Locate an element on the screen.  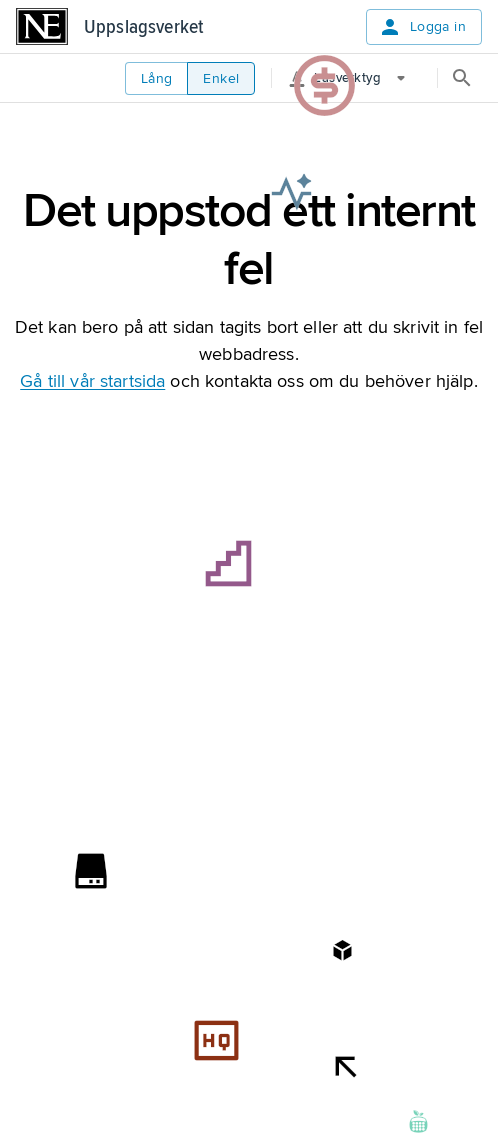
access external storage or hard drive is located at coordinates (91, 871).